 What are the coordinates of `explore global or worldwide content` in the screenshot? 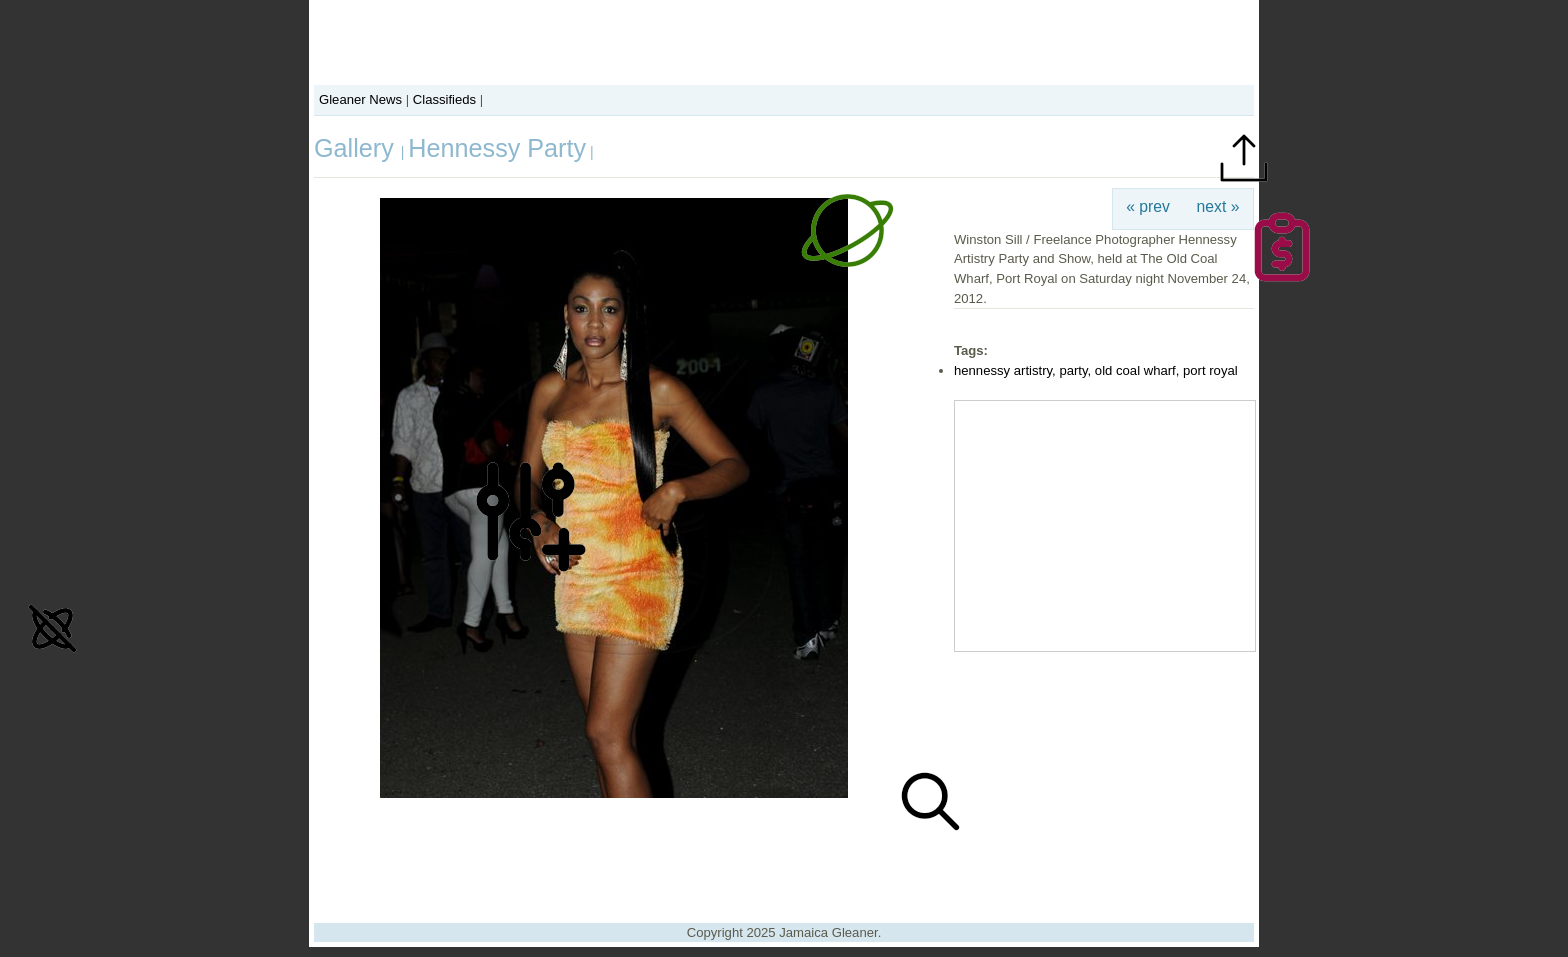 It's located at (847, 230).